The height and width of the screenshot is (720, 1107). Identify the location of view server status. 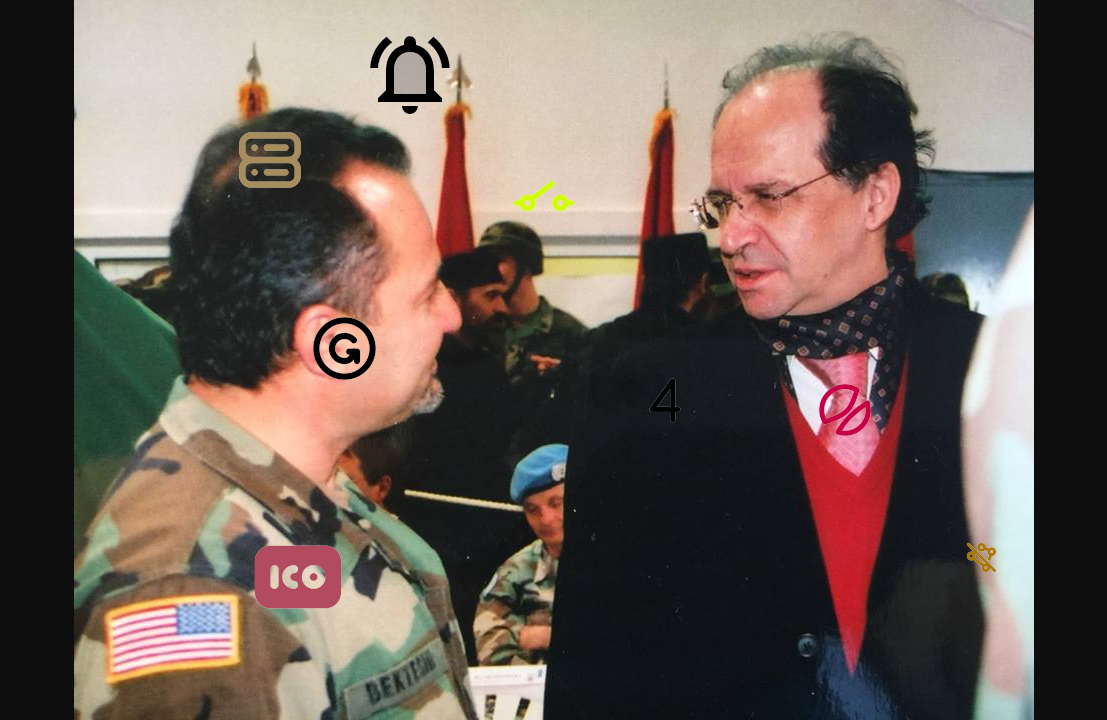
(270, 160).